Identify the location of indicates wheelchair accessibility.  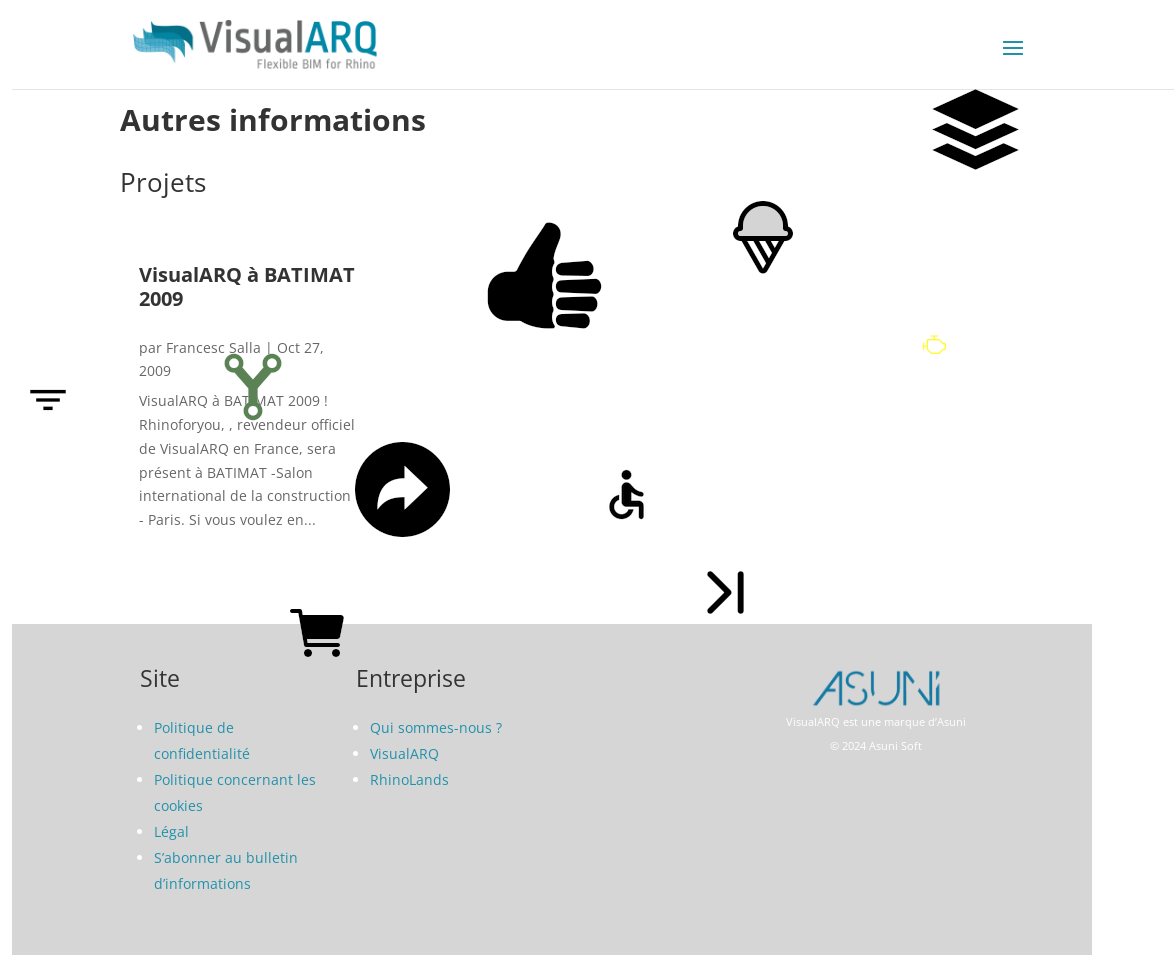
(626, 494).